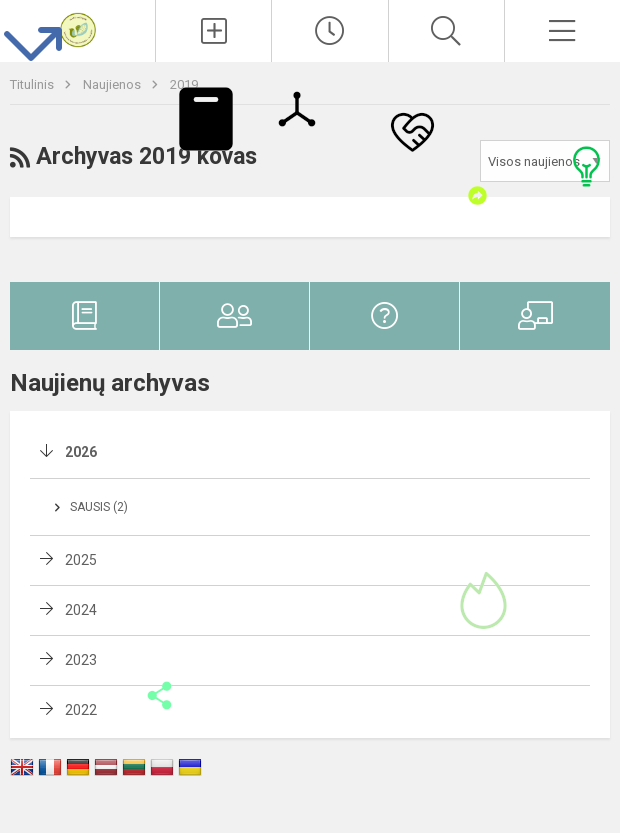 Image resolution: width=620 pixels, height=833 pixels. What do you see at coordinates (483, 601) in the screenshot?
I see `indicates trending or popular content` at bounding box center [483, 601].